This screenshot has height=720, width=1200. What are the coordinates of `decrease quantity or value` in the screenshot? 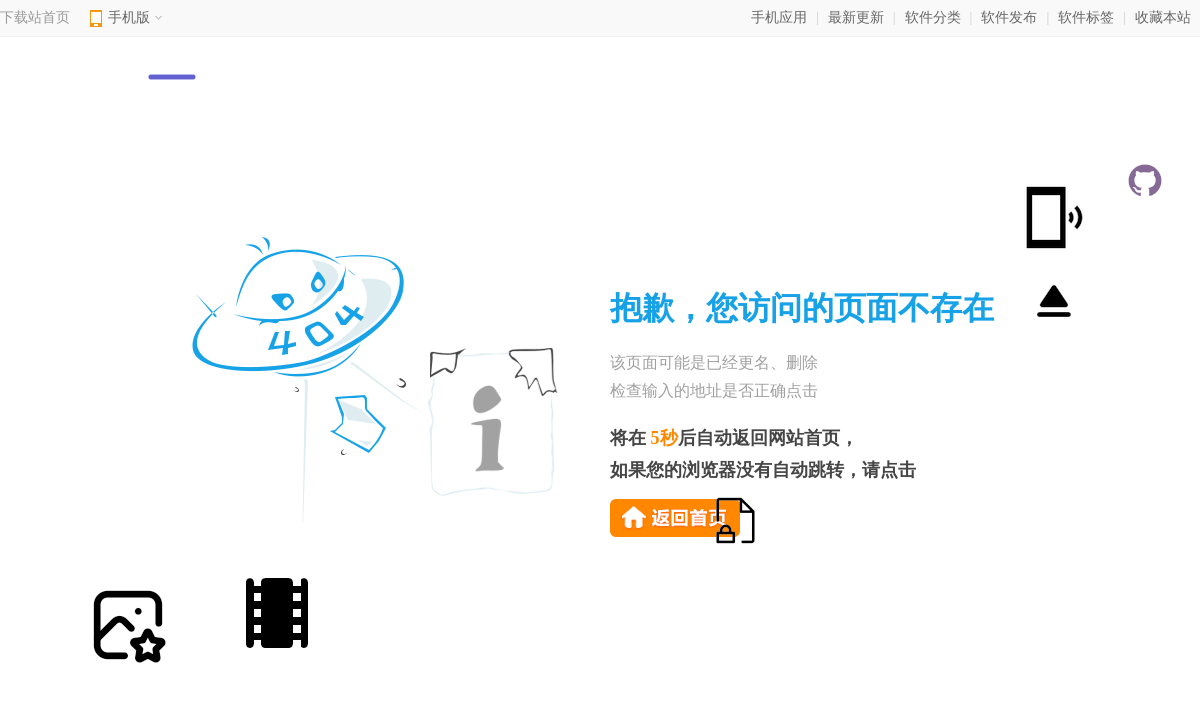 It's located at (172, 77).